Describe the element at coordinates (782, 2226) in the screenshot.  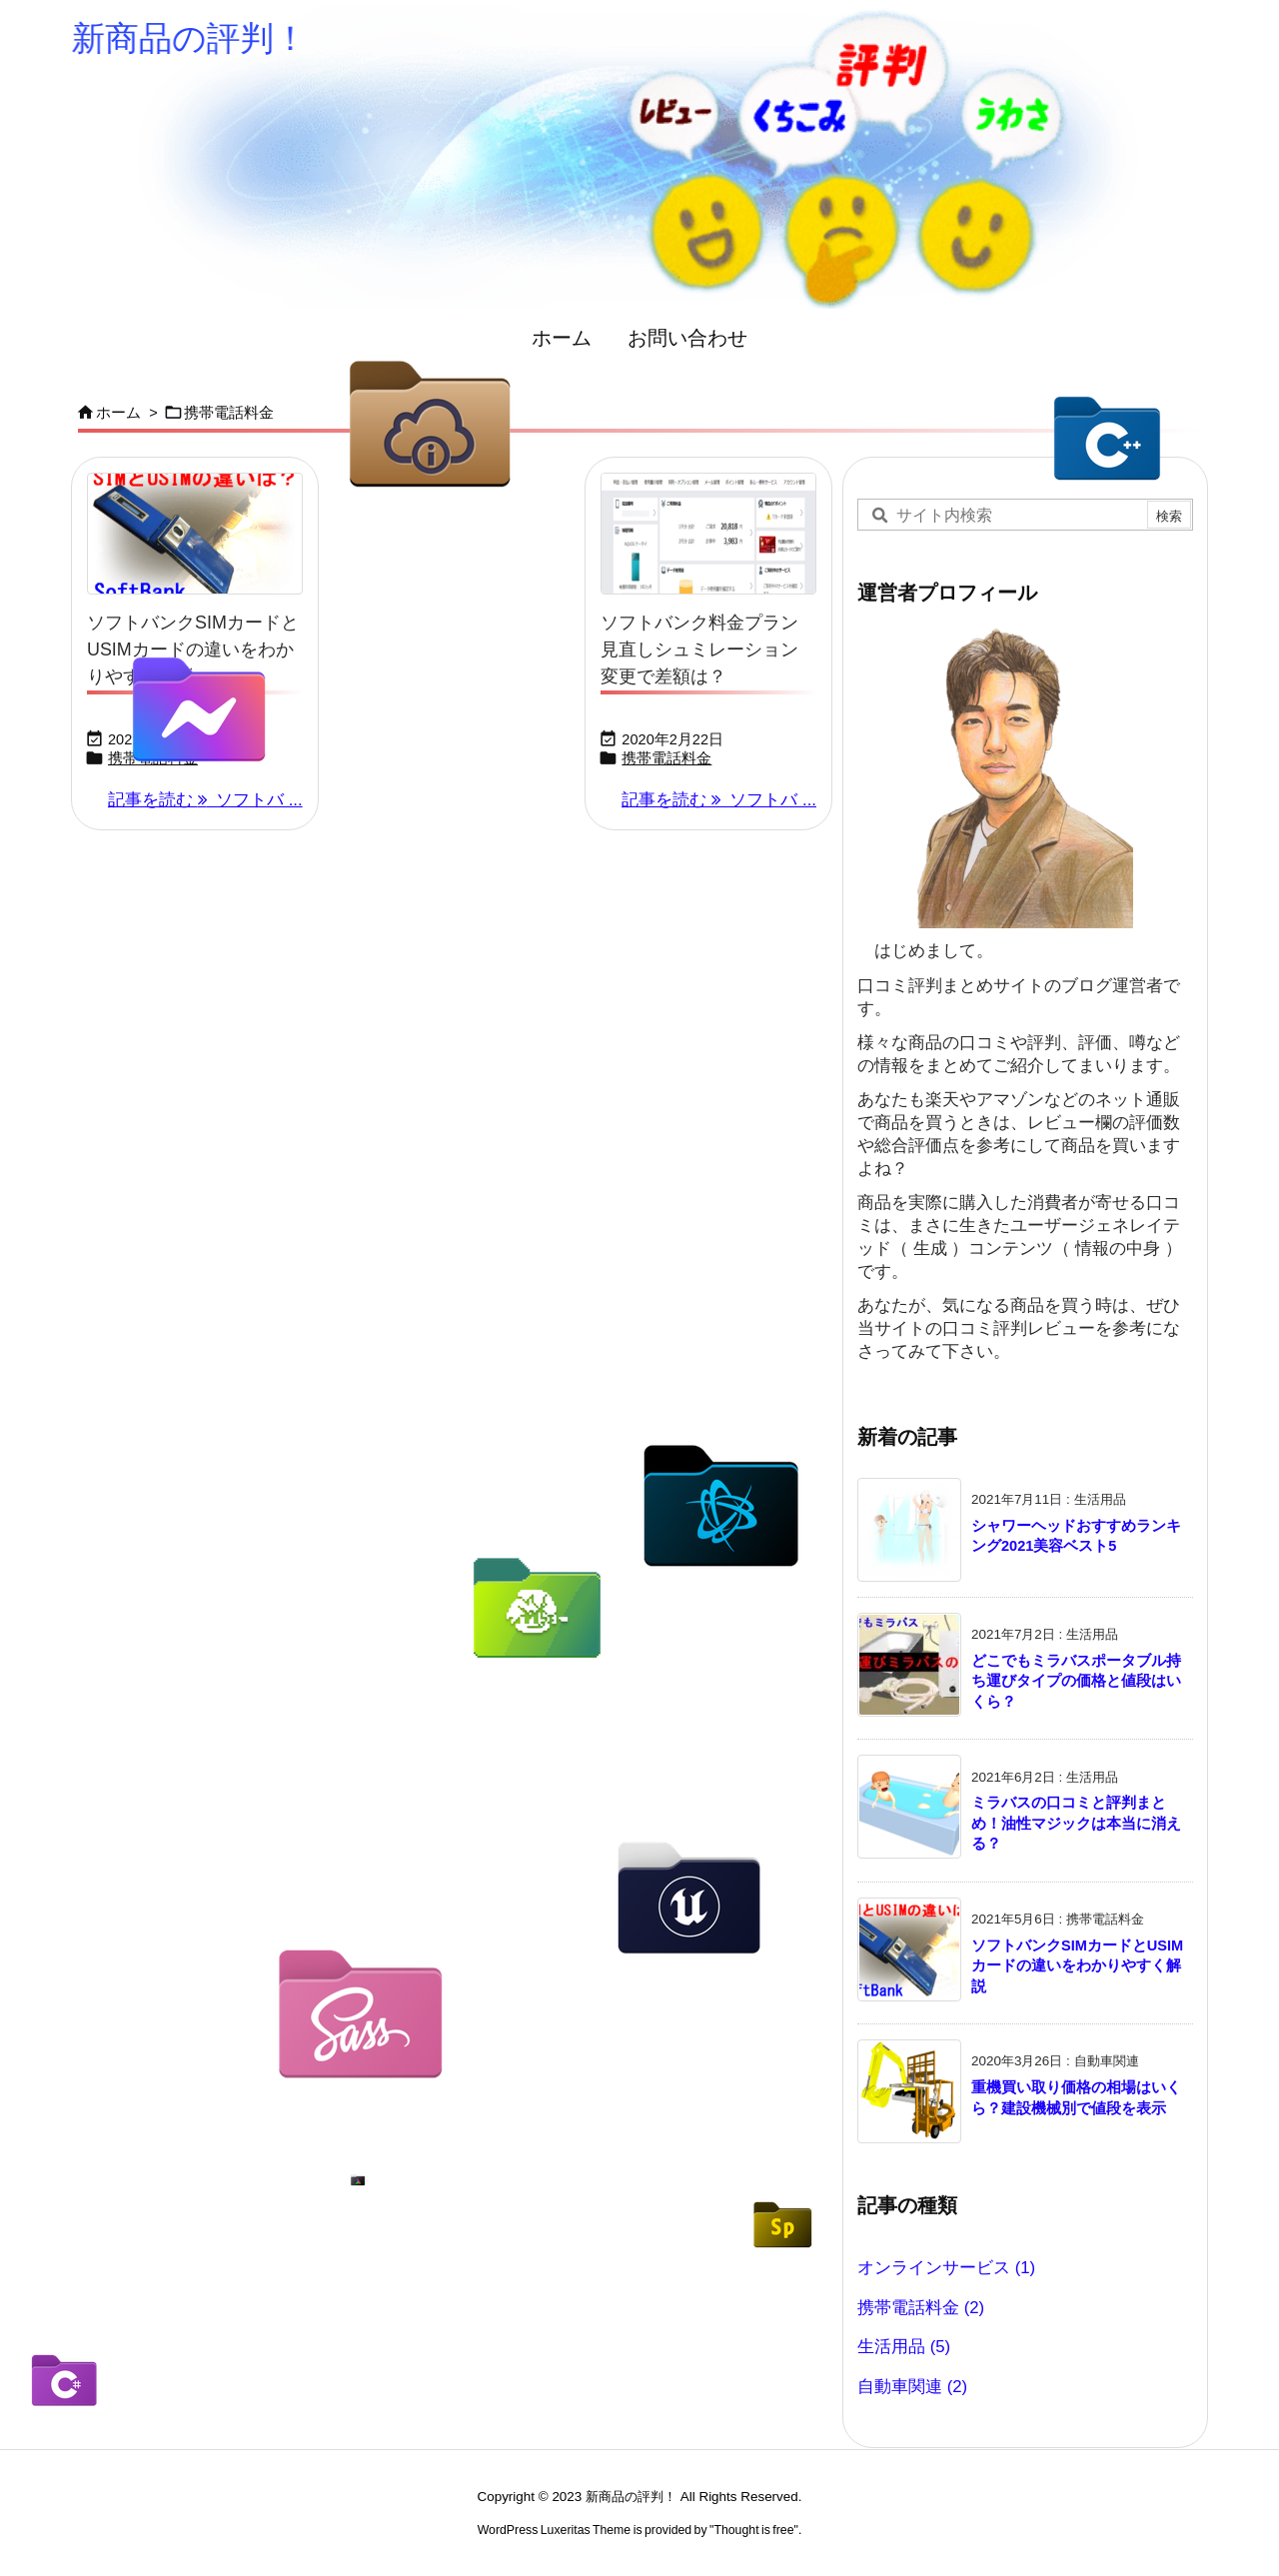
I see `open folder containing adobe spark projects` at that location.